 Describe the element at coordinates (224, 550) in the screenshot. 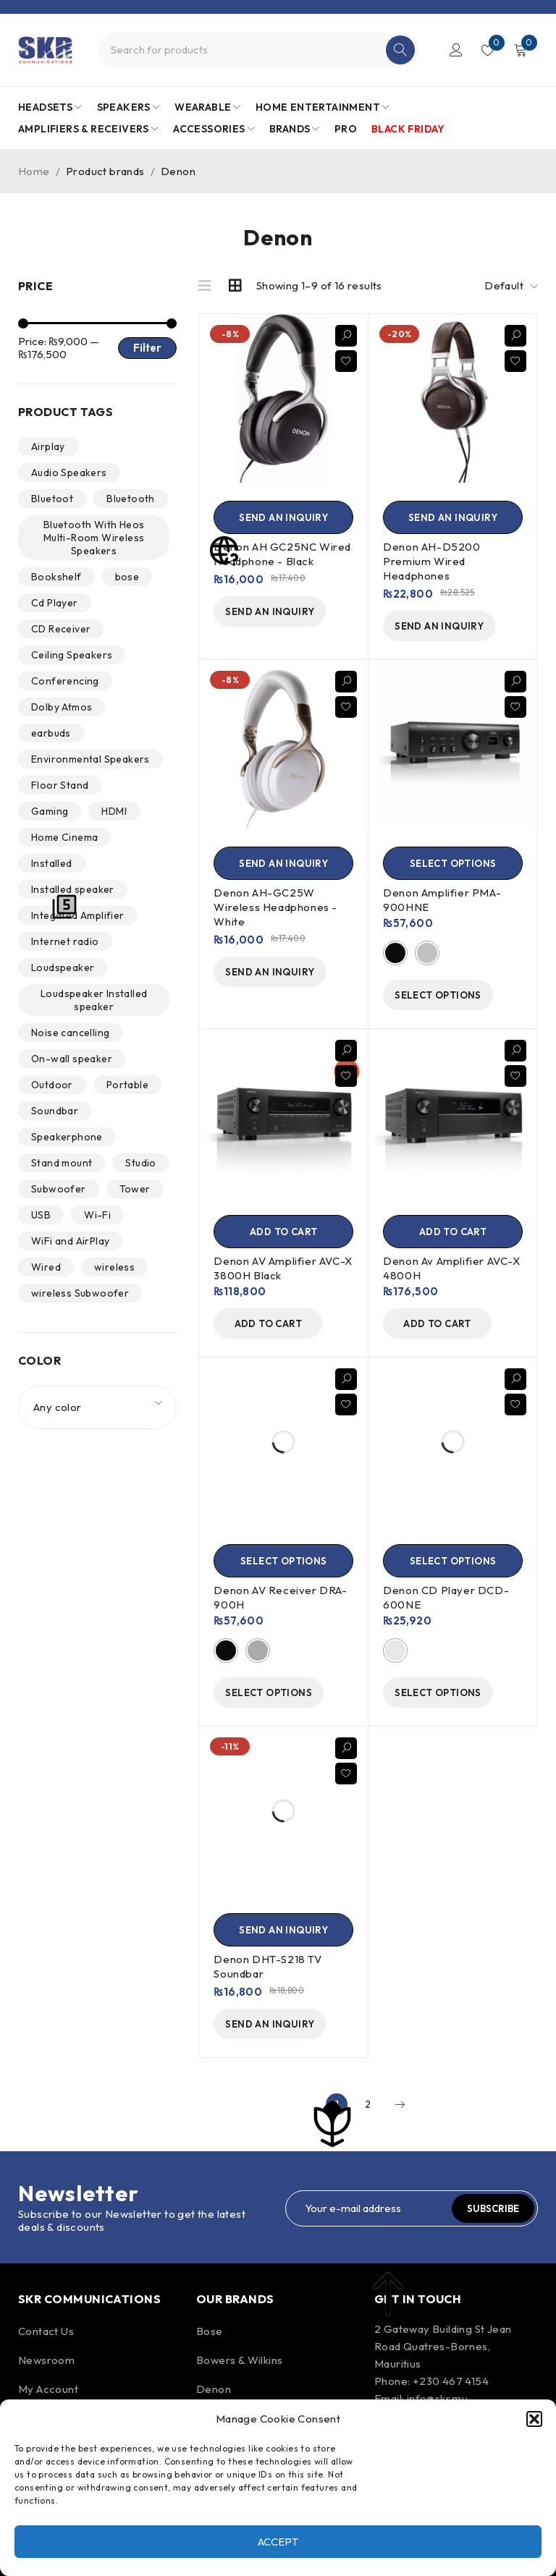

I see `access help or FAQ for international/global settings` at that location.